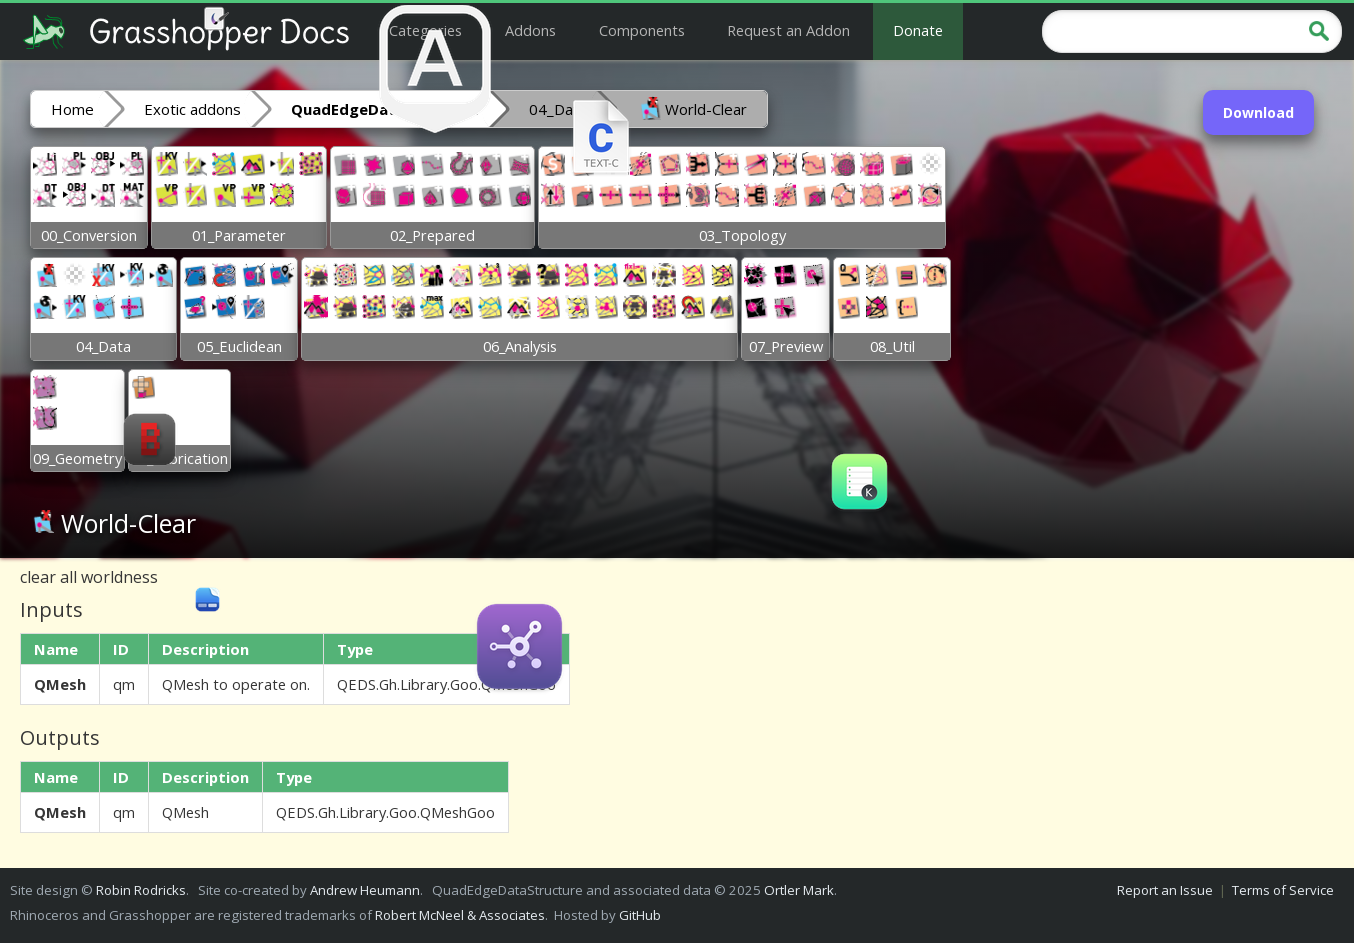  What do you see at coordinates (435, 69) in the screenshot?
I see `indicates caps lock is currently enabled` at bounding box center [435, 69].